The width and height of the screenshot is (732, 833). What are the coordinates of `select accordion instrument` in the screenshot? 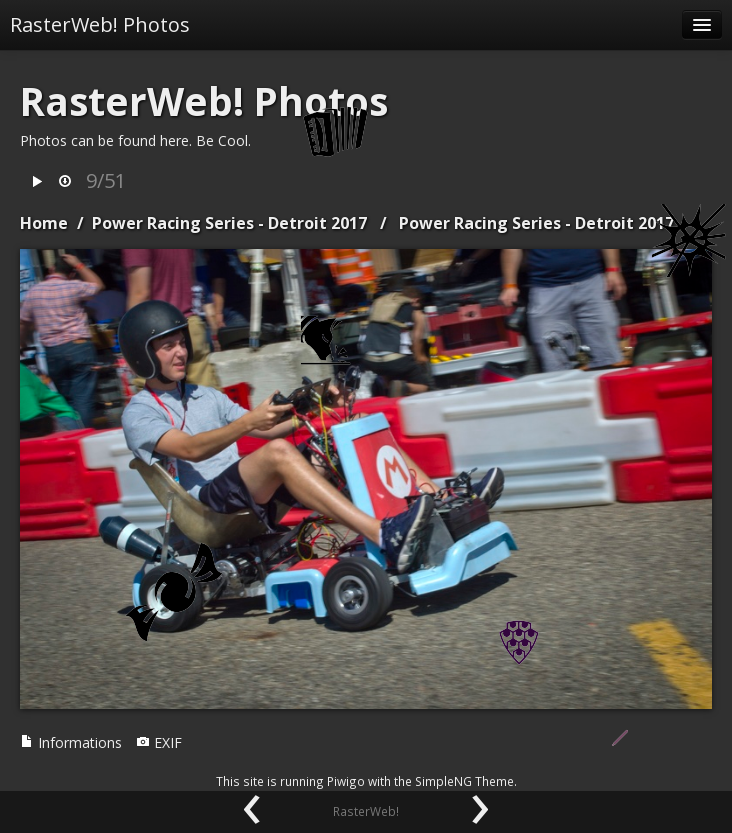 It's located at (335, 129).